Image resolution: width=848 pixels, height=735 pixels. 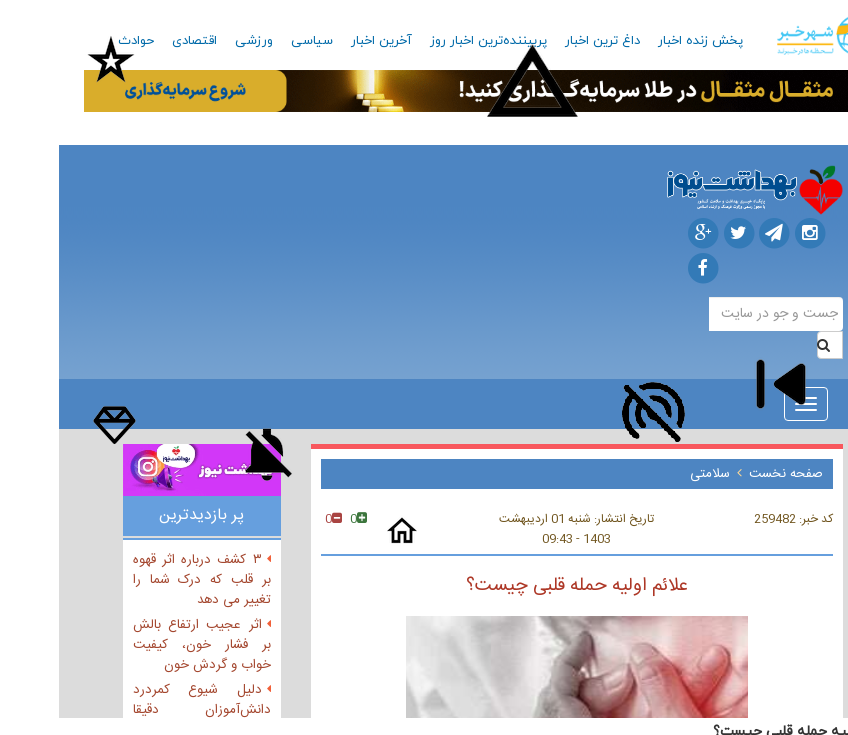 I want to click on mute or disable notifications, so click(x=267, y=454).